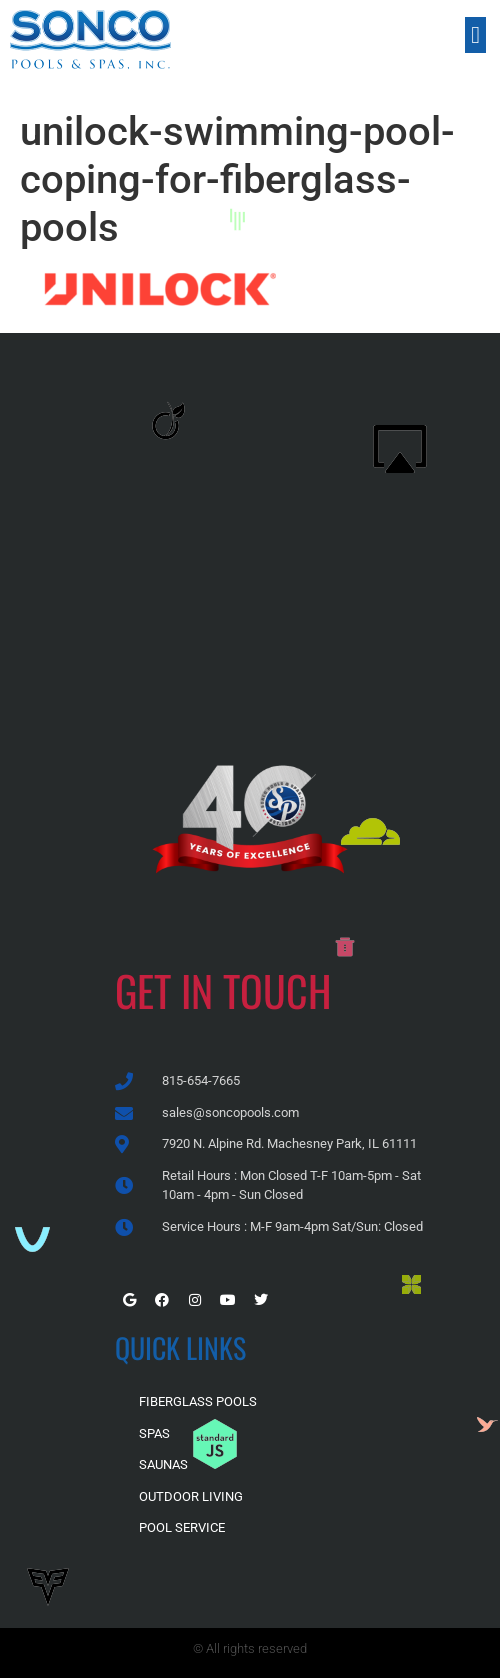 The image size is (500, 1679). I want to click on standardjs javascript linting tool logo, so click(215, 1444).